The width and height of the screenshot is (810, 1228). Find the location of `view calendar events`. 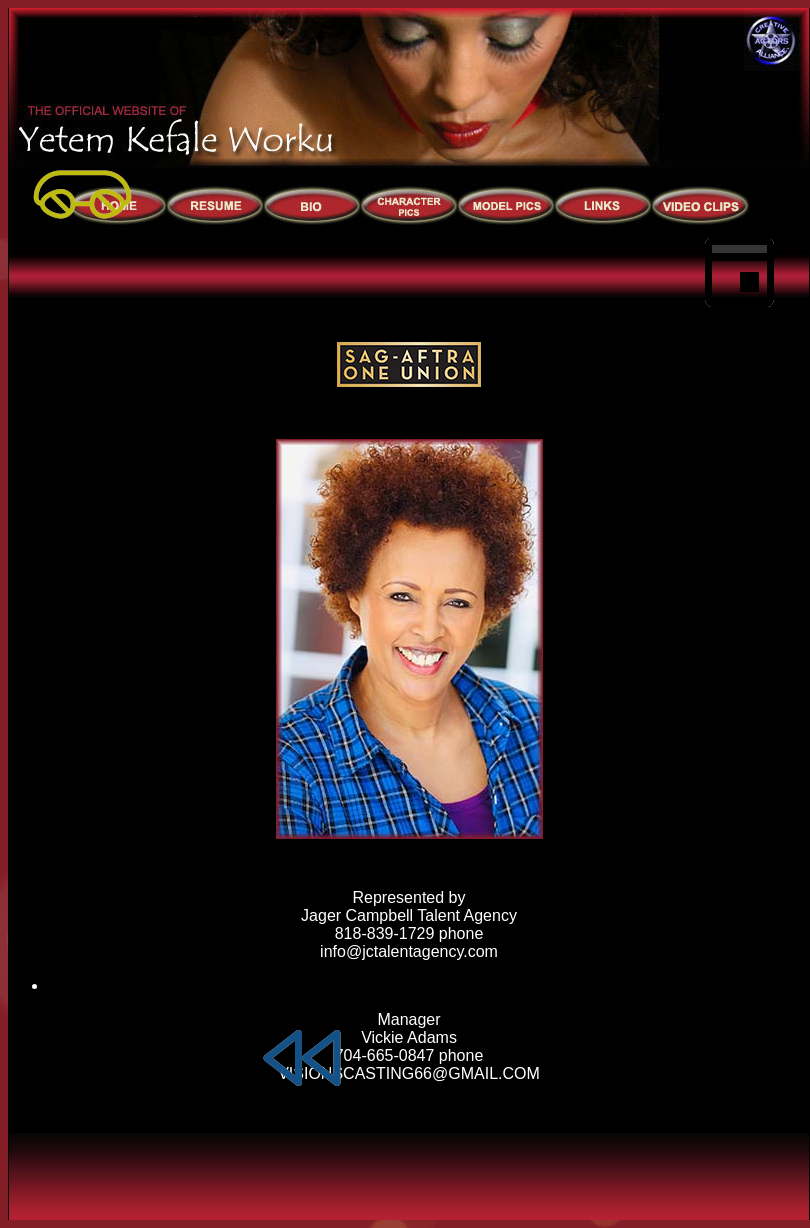

view calendar events is located at coordinates (739, 268).